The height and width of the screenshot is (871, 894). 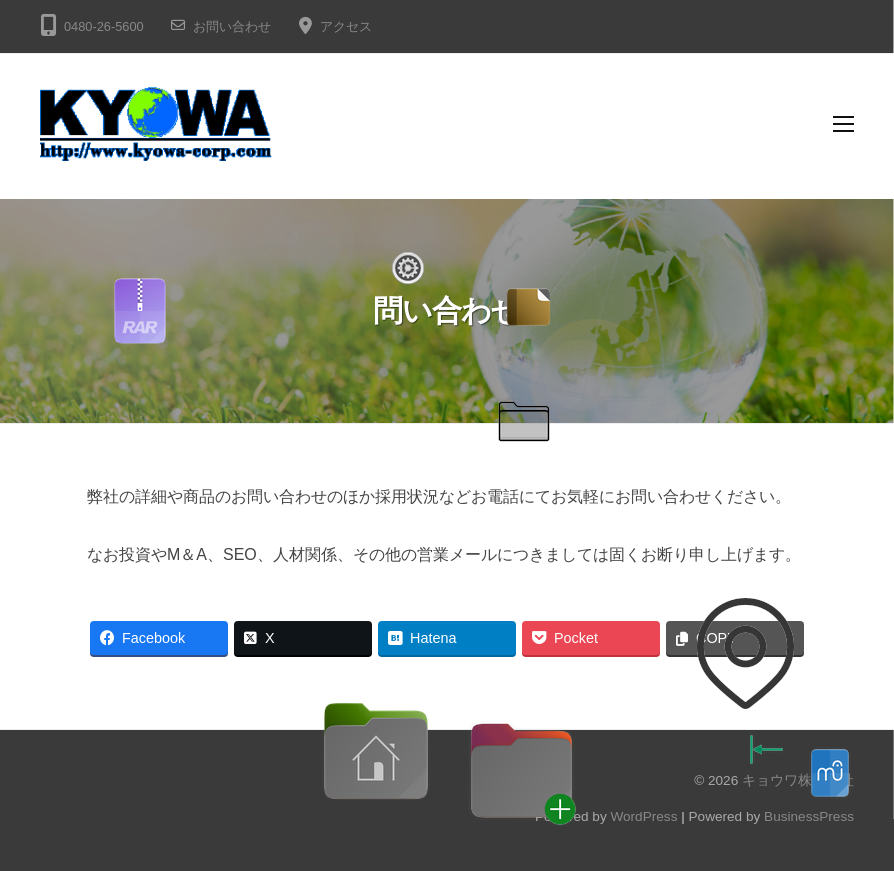 I want to click on access your home folder, so click(x=376, y=751).